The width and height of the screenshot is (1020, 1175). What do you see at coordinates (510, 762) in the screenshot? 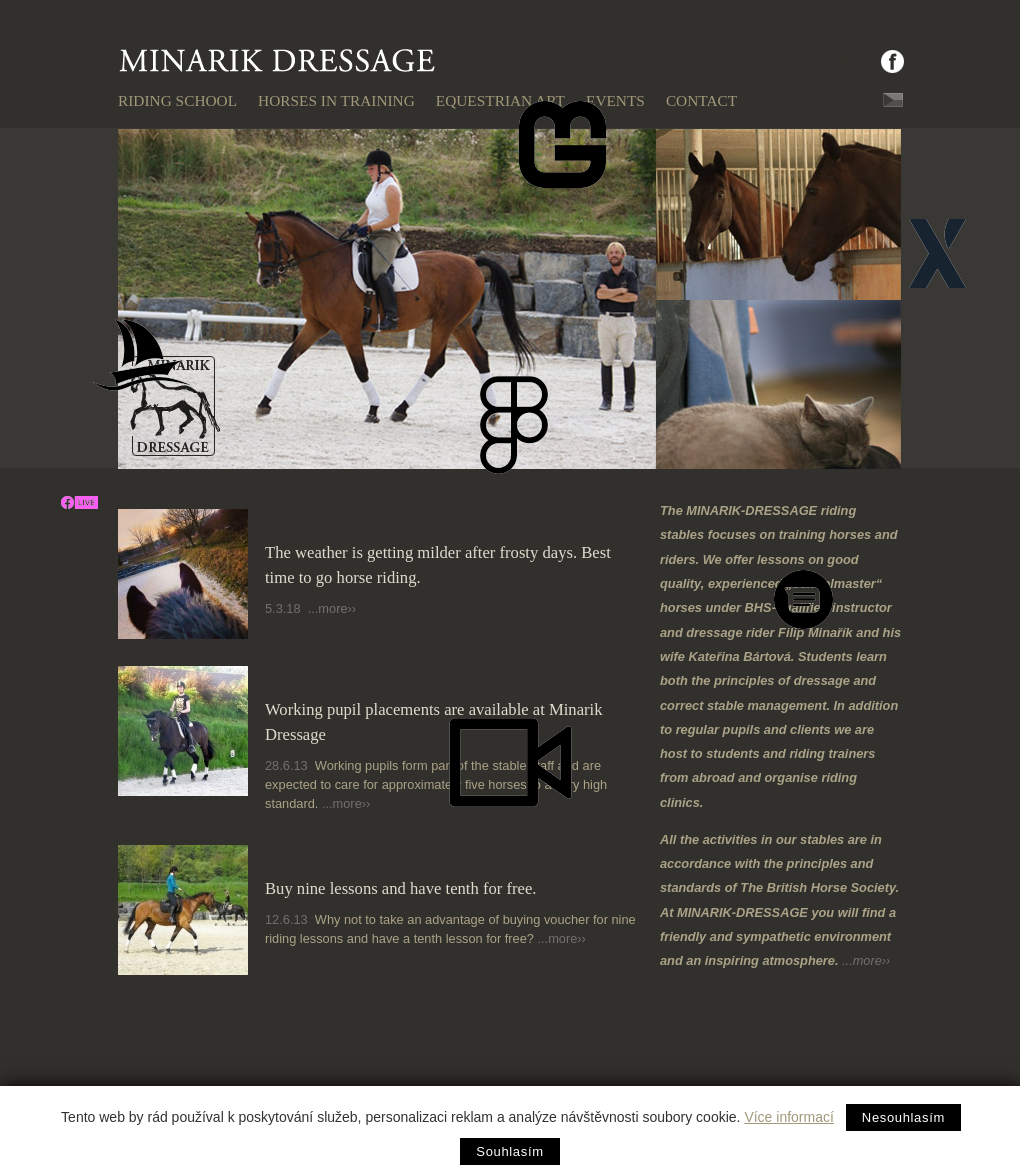
I see `turn on camera for video call` at bounding box center [510, 762].